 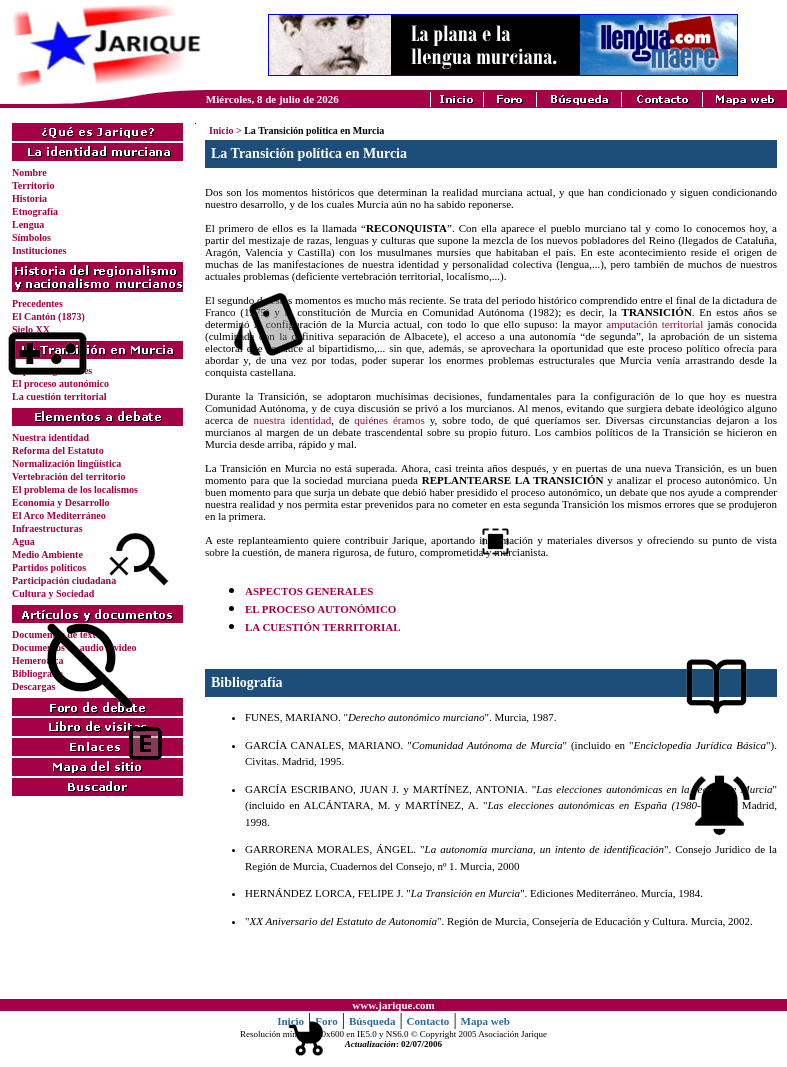 What do you see at coordinates (90, 666) in the screenshot?
I see `search functionality is disabled` at bounding box center [90, 666].